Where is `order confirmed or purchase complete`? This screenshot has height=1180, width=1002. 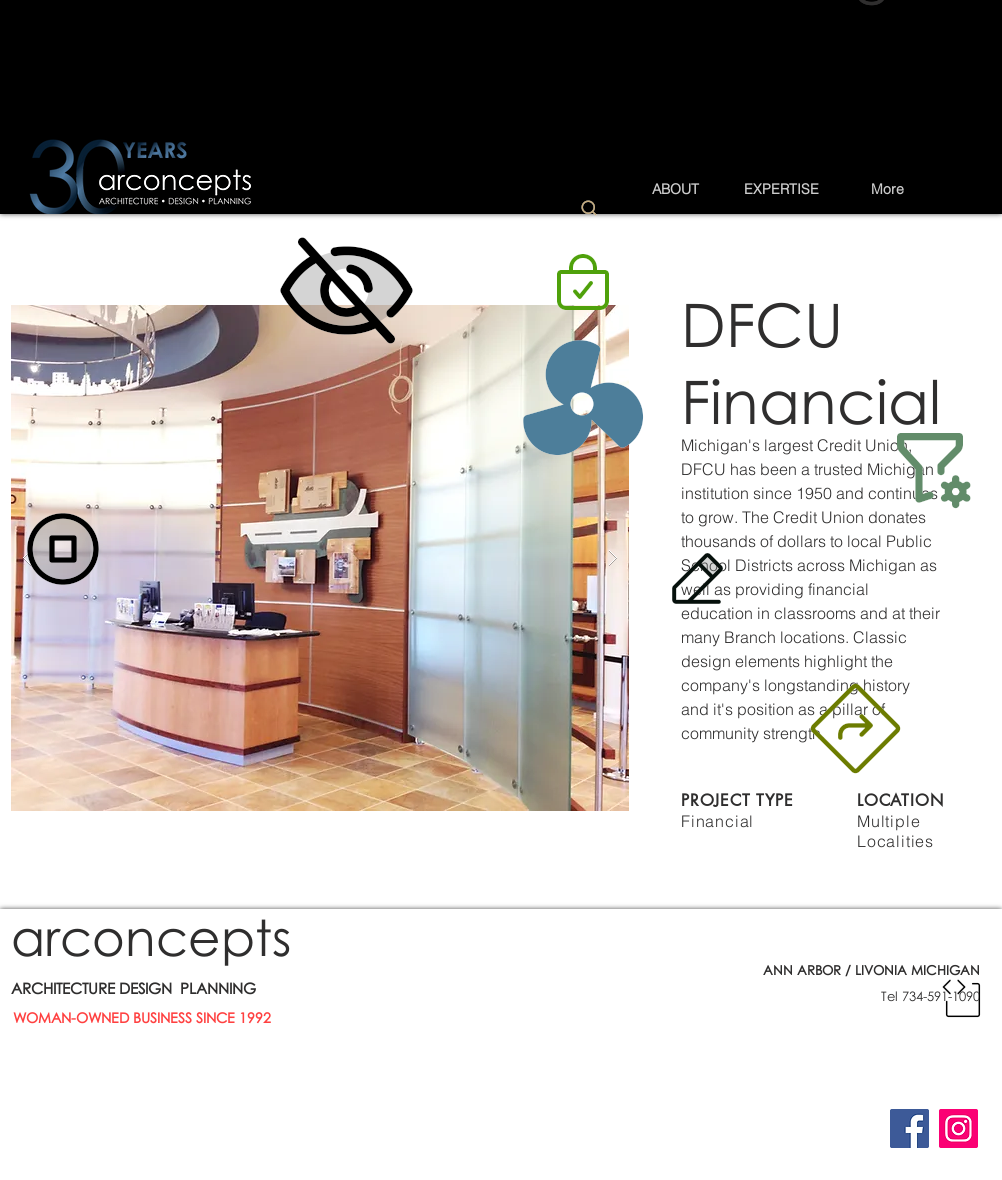
order confirmed or purchase complete is located at coordinates (583, 282).